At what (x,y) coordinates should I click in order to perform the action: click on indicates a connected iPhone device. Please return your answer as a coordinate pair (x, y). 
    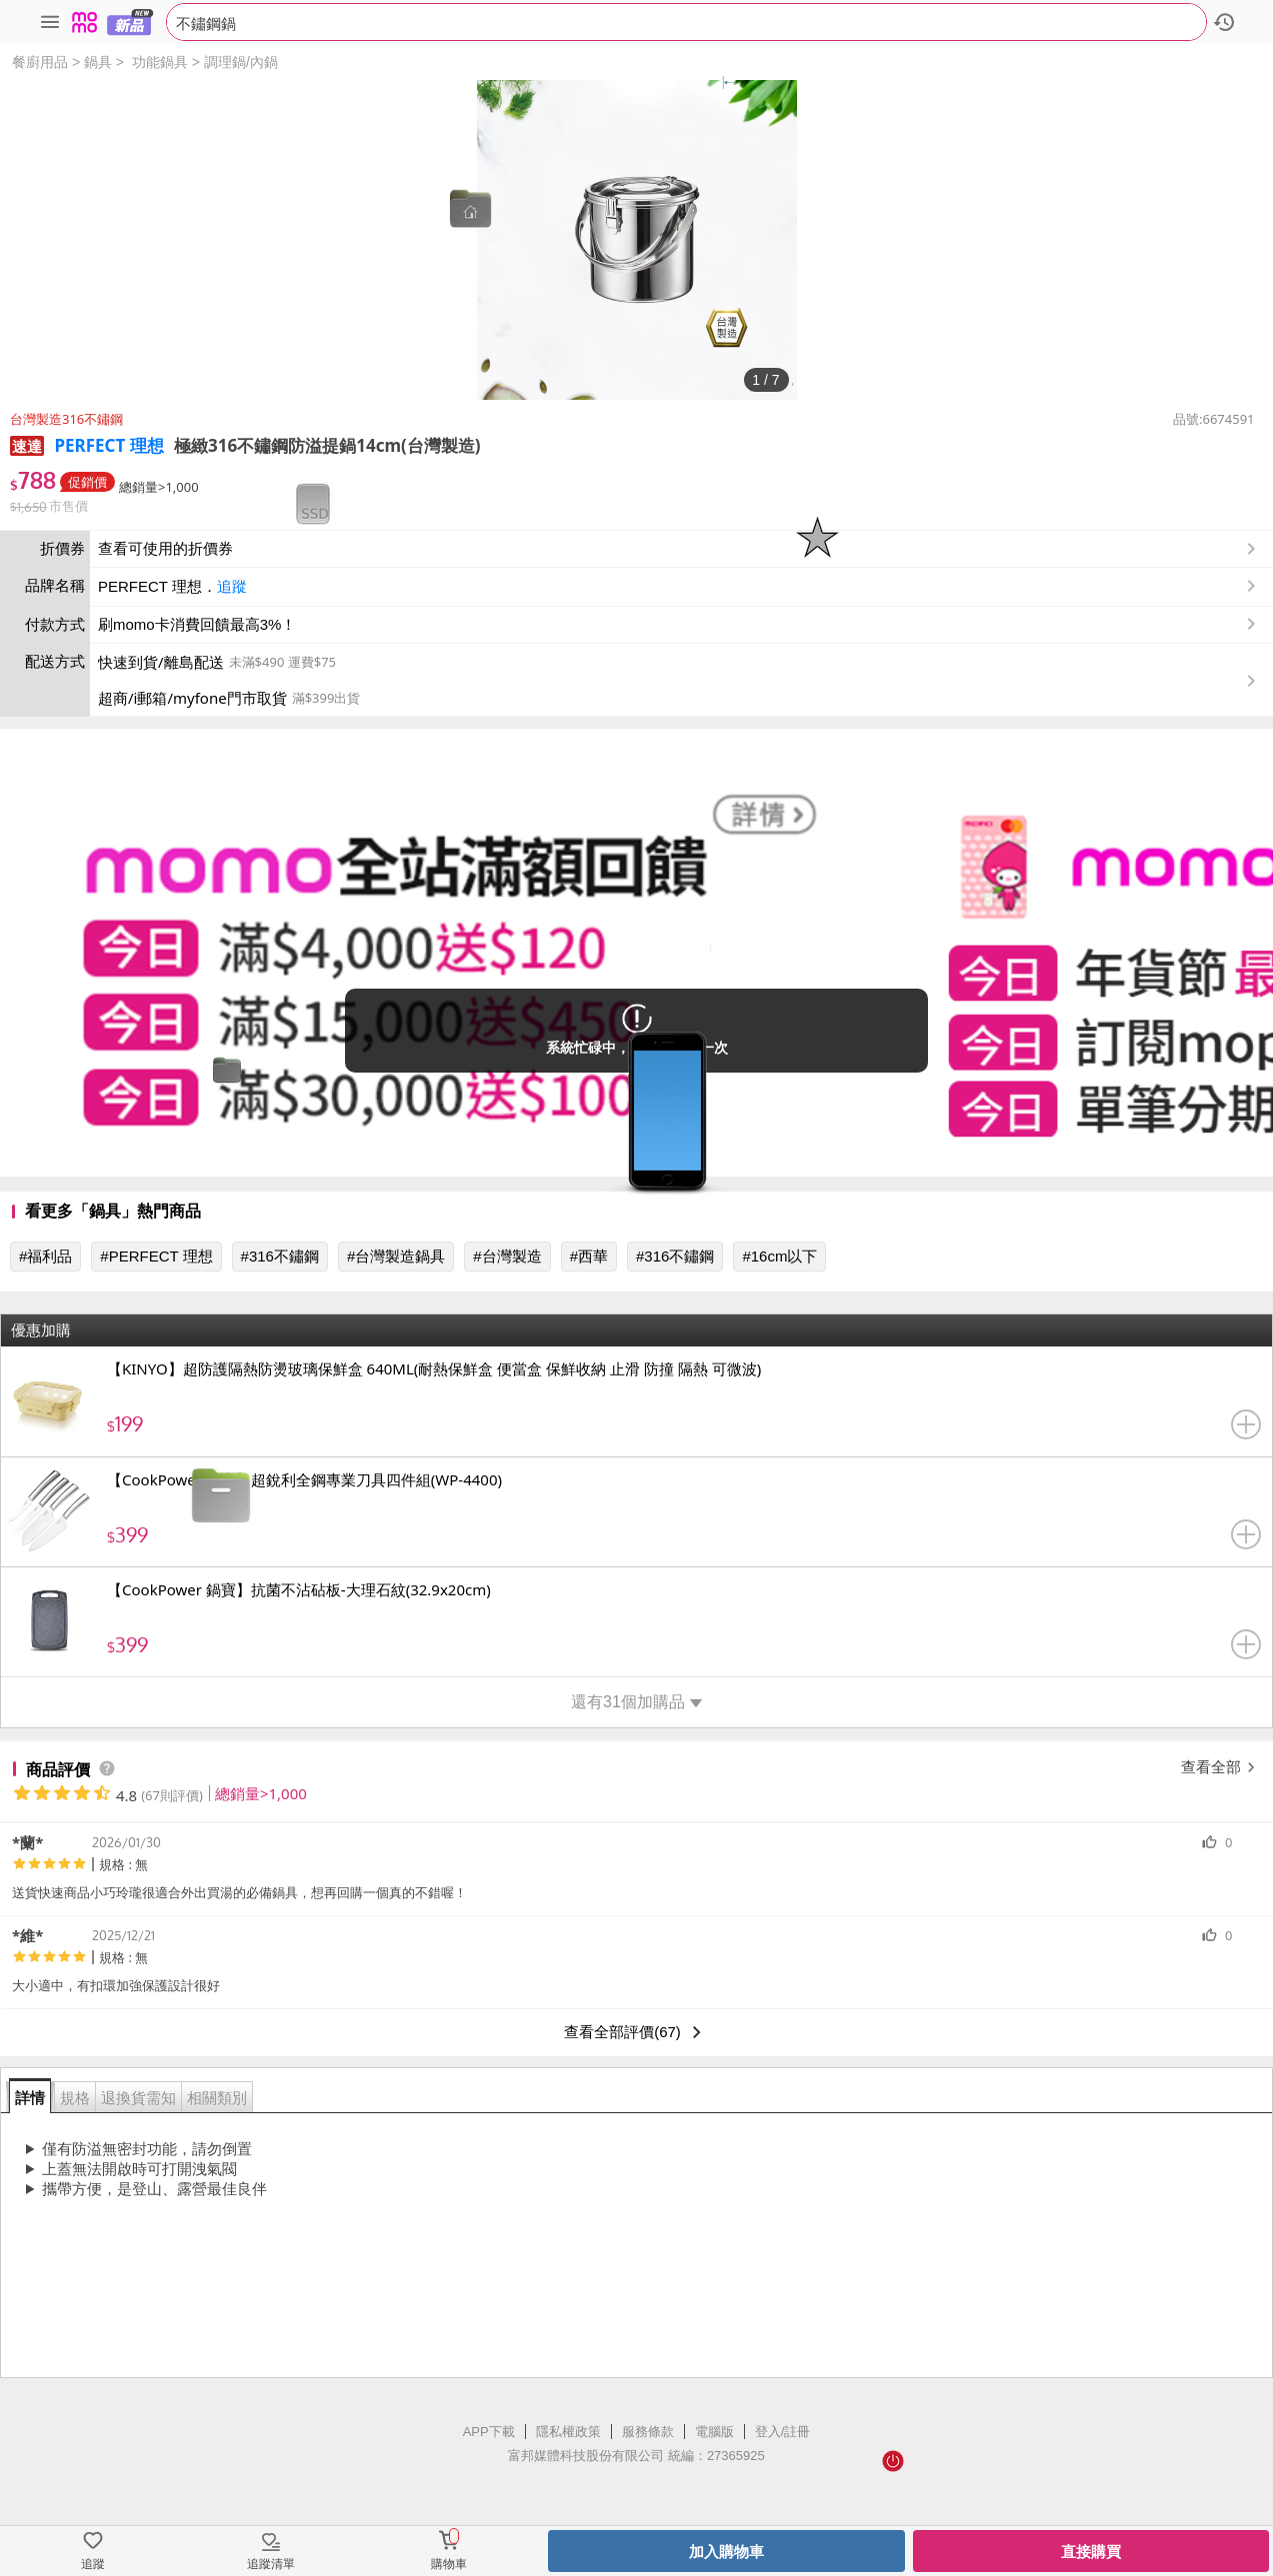
    Looking at the image, I should click on (667, 1113).